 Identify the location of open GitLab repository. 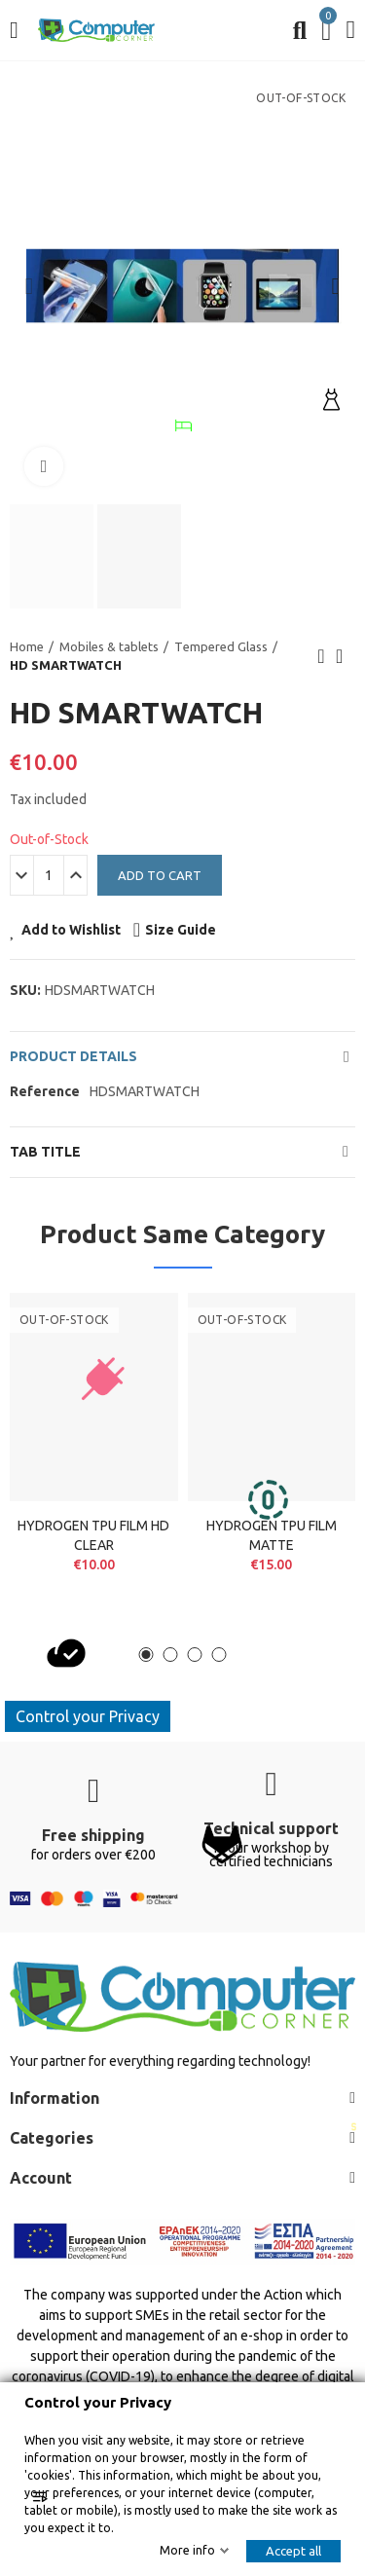
(222, 1844).